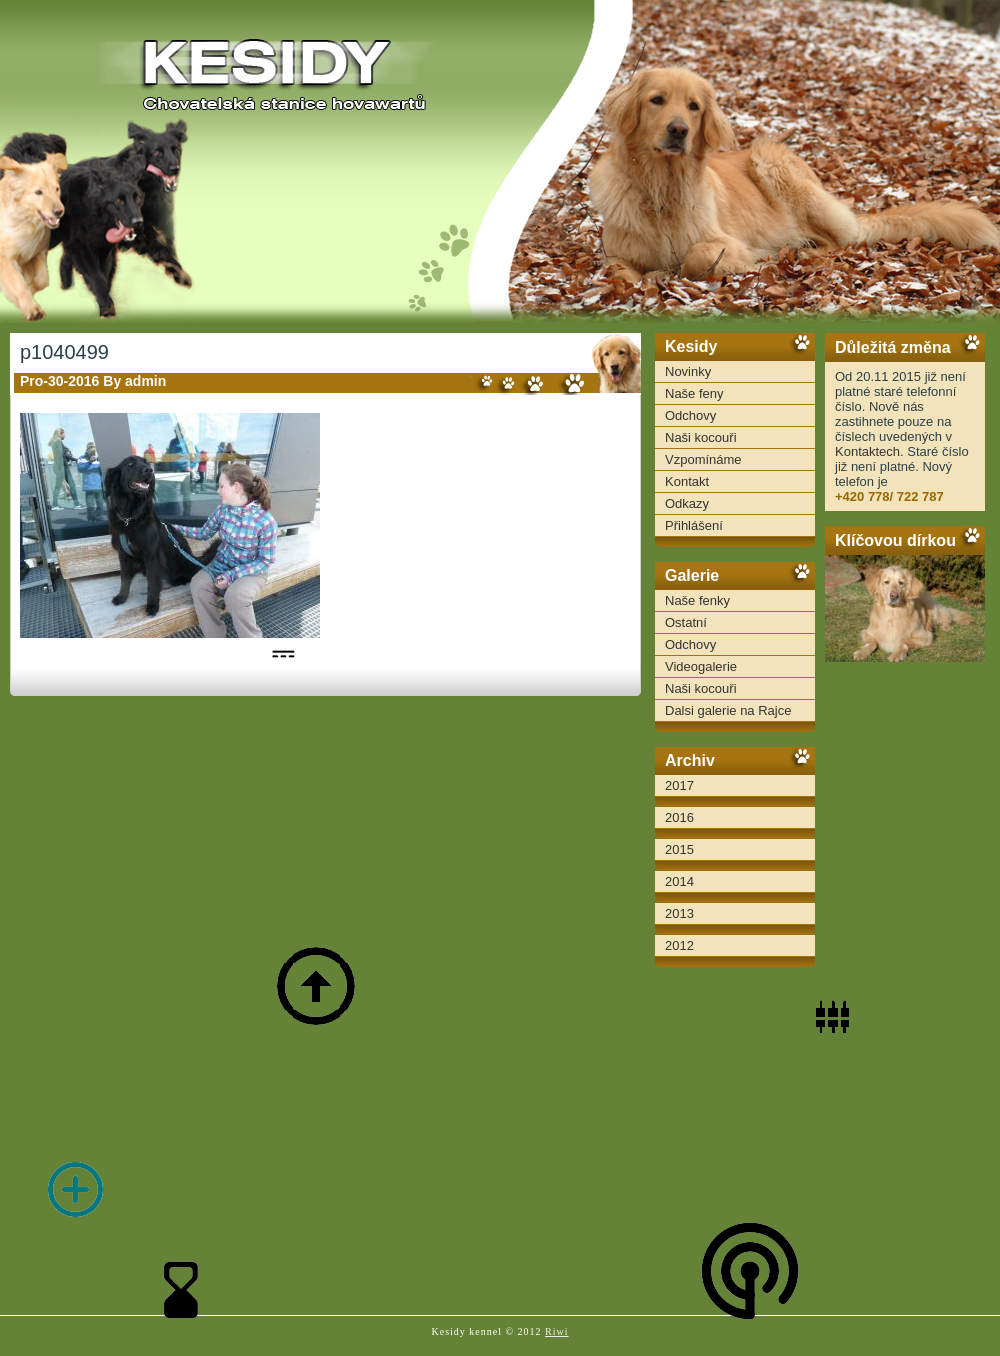  I want to click on power input or DC power connection port, so click(284, 654).